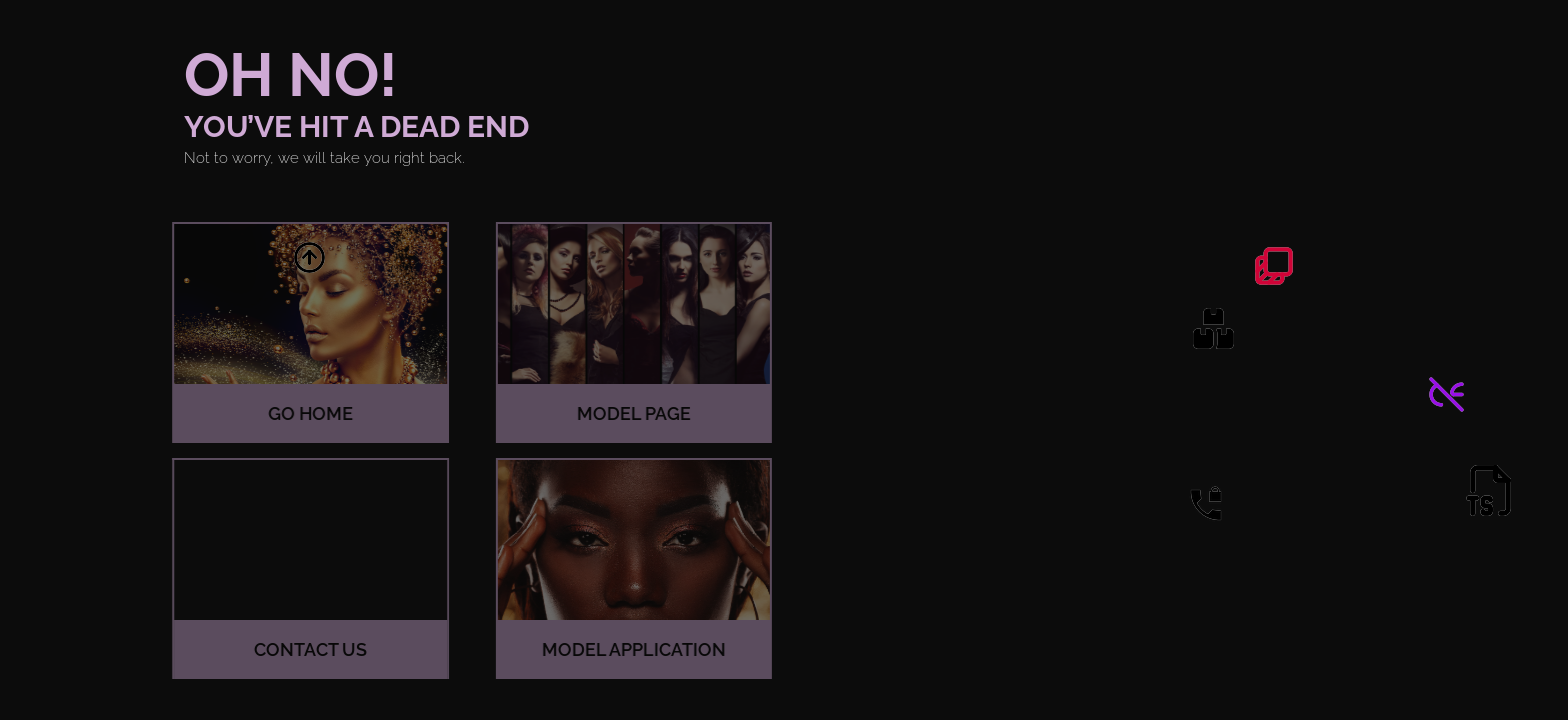 This screenshot has height=720, width=1568. What do you see at coordinates (1446, 394) in the screenshot?
I see `indicates CE certification is disabled or not applicable` at bounding box center [1446, 394].